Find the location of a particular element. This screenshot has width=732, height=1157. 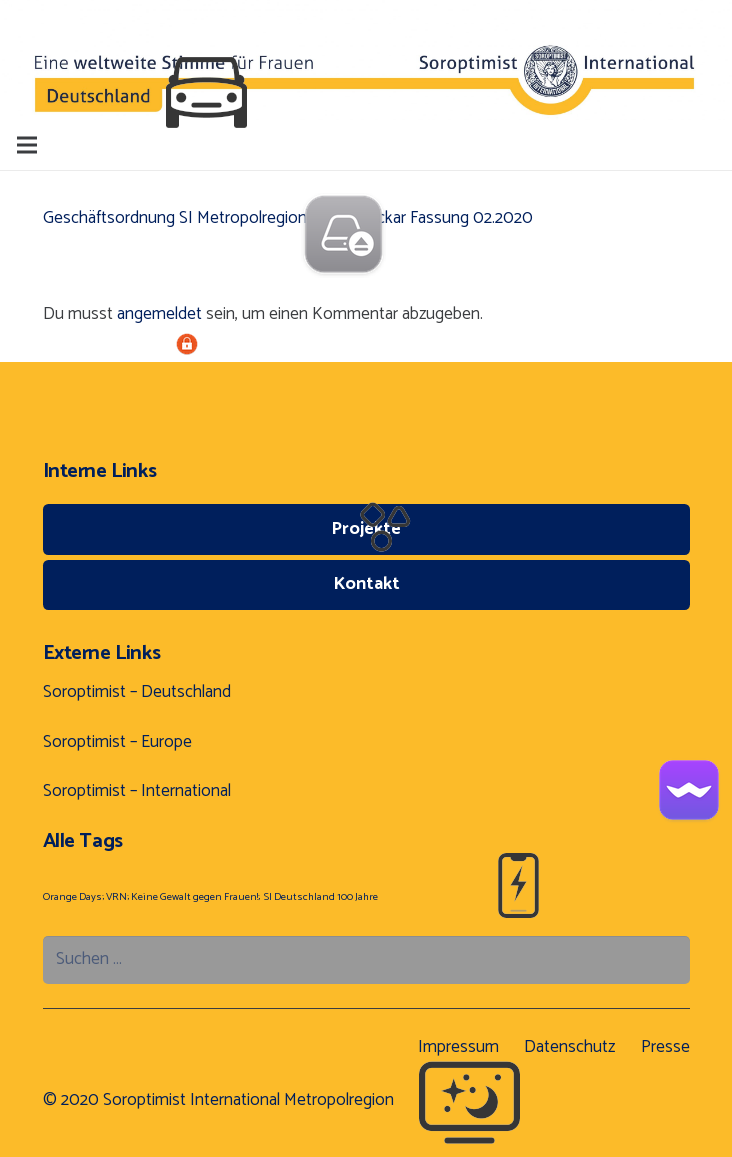

manage online accounts and connected services is located at coordinates (189, 824).